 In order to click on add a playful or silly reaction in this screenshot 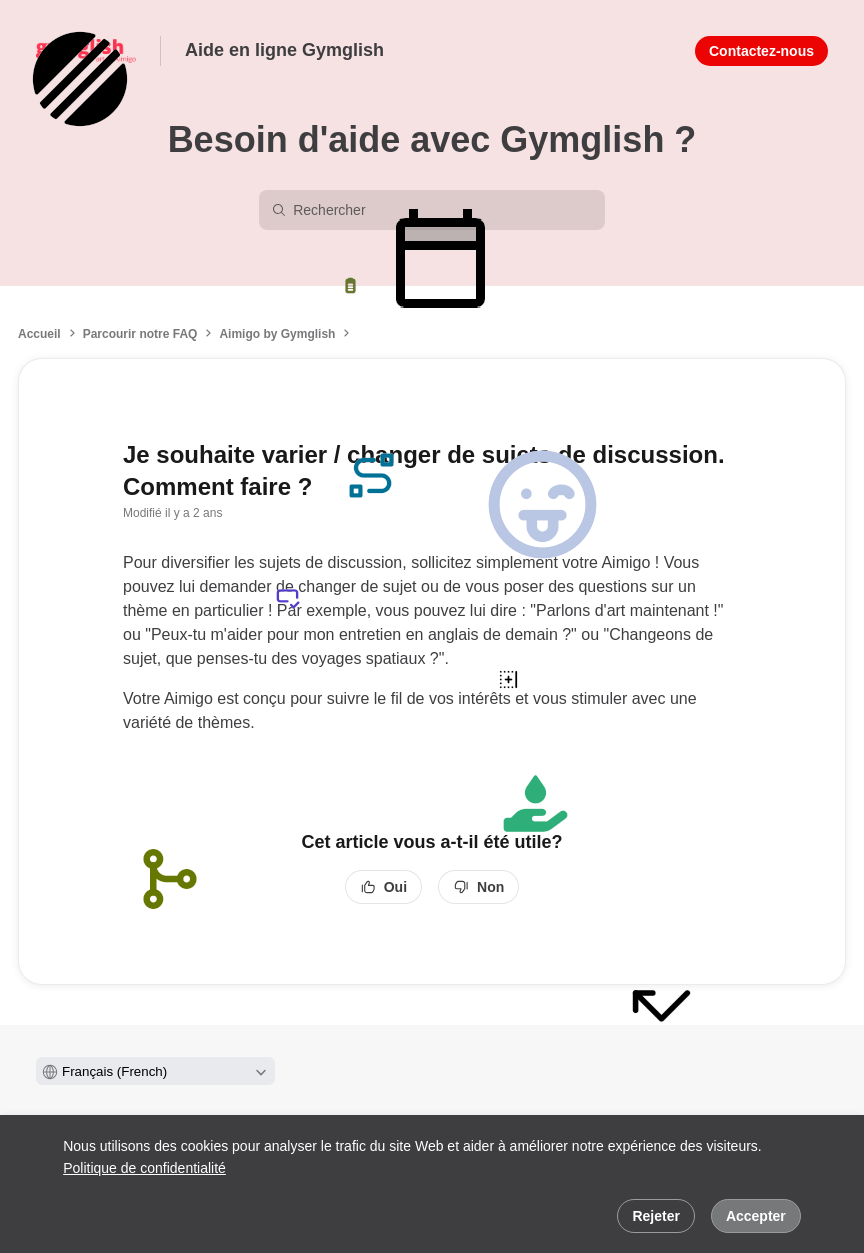, I will do `click(542, 504)`.